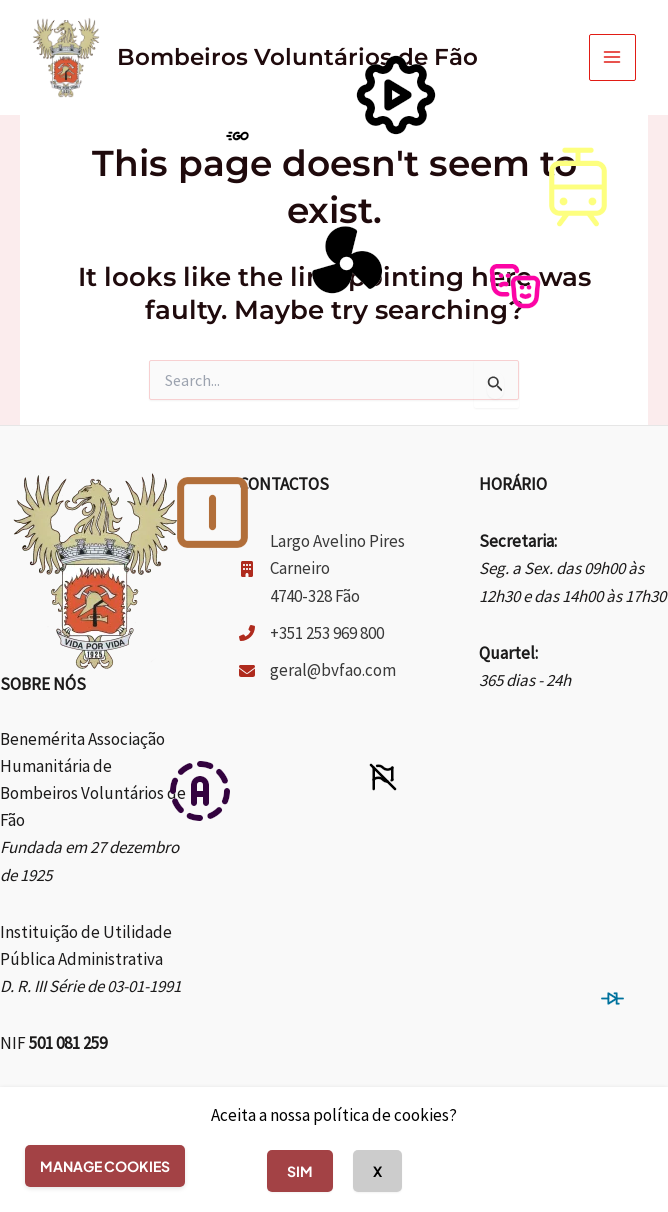 This screenshot has width=668, height=1212. Describe the element at coordinates (212, 512) in the screenshot. I see `access information or details` at that location.